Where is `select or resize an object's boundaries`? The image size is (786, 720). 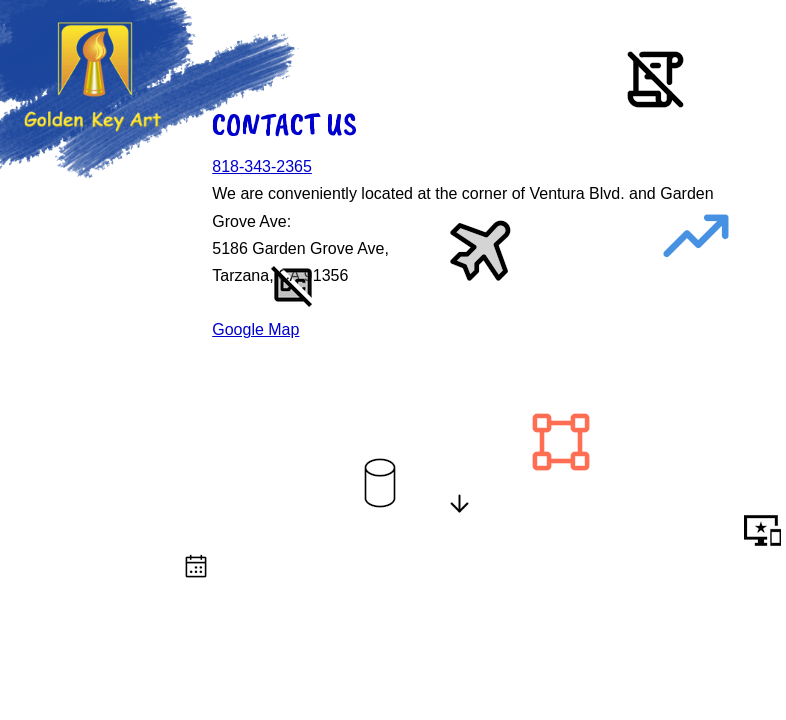
select or resize an object's boundaries is located at coordinates (561, 442).